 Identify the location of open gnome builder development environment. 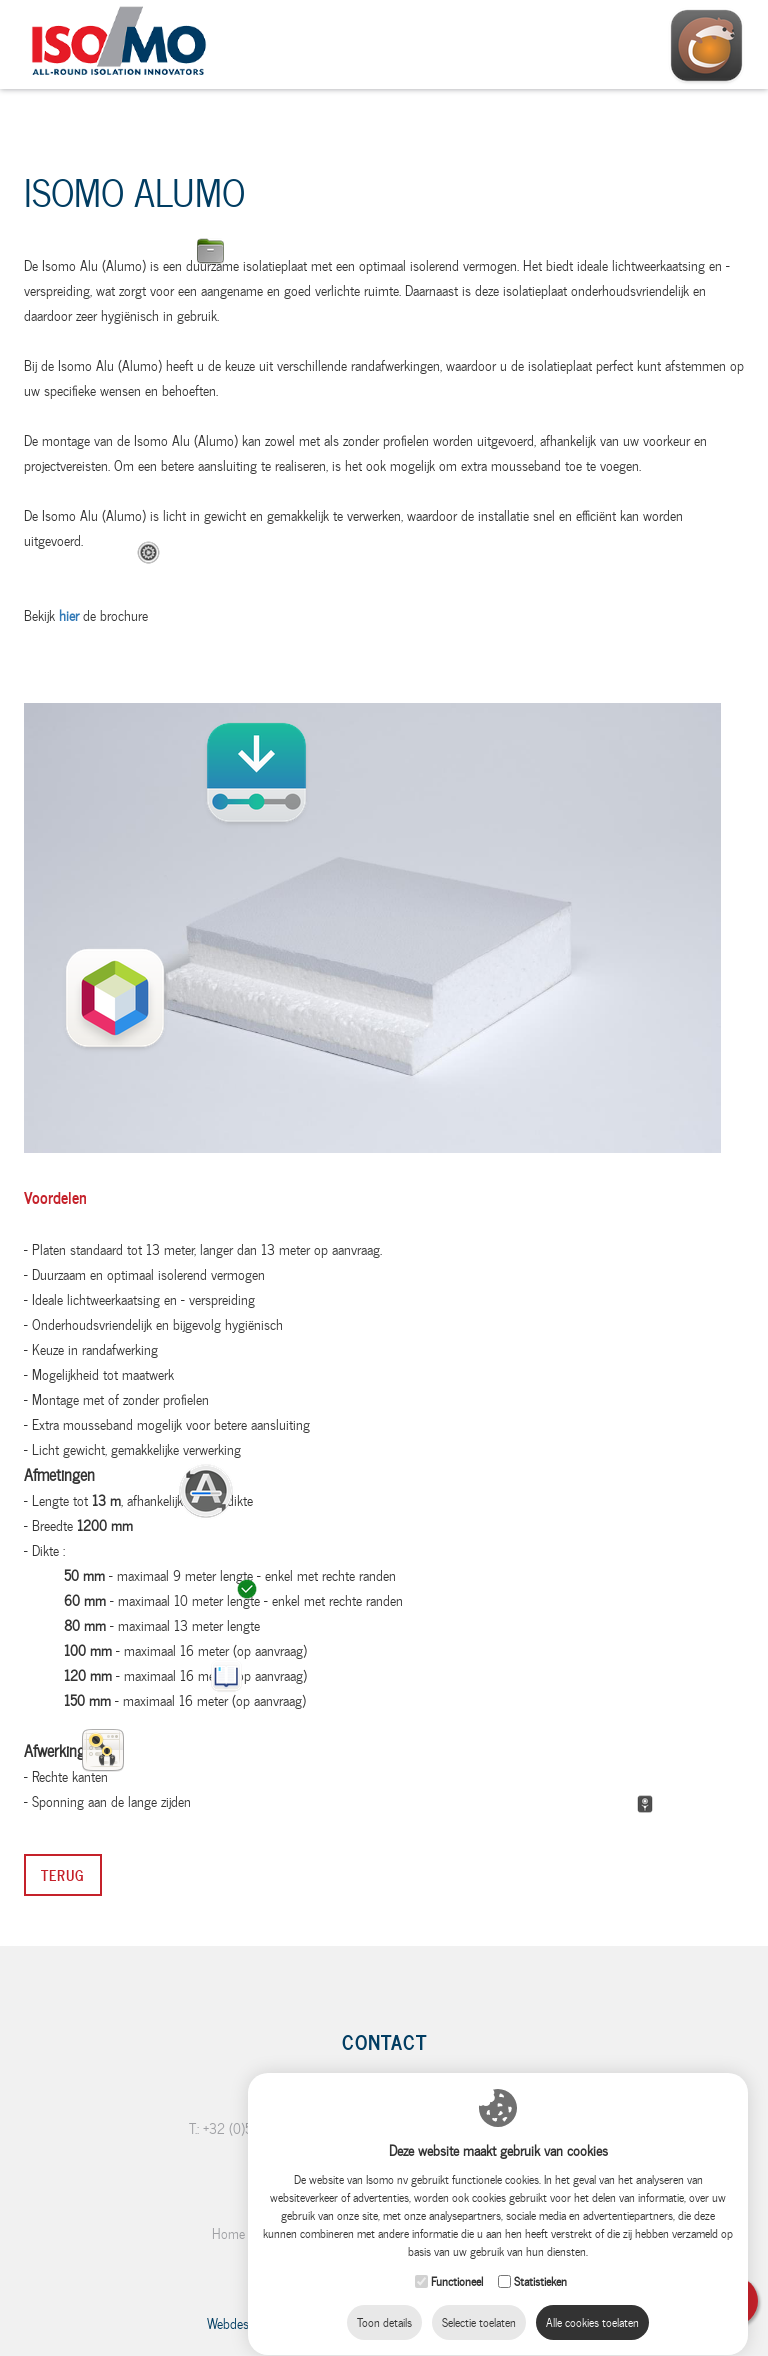
(103, 1750).